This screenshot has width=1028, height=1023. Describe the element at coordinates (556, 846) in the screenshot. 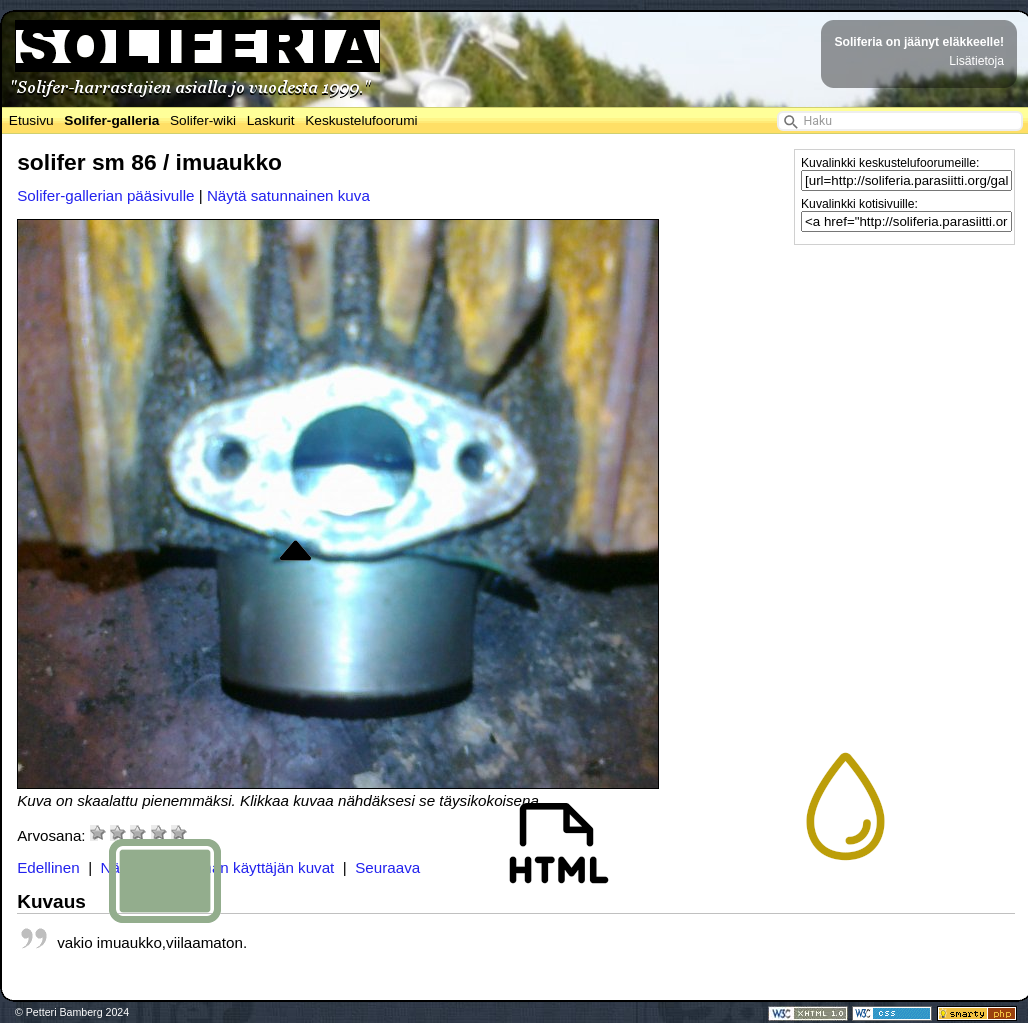

I see `open an HTML file` at that location.